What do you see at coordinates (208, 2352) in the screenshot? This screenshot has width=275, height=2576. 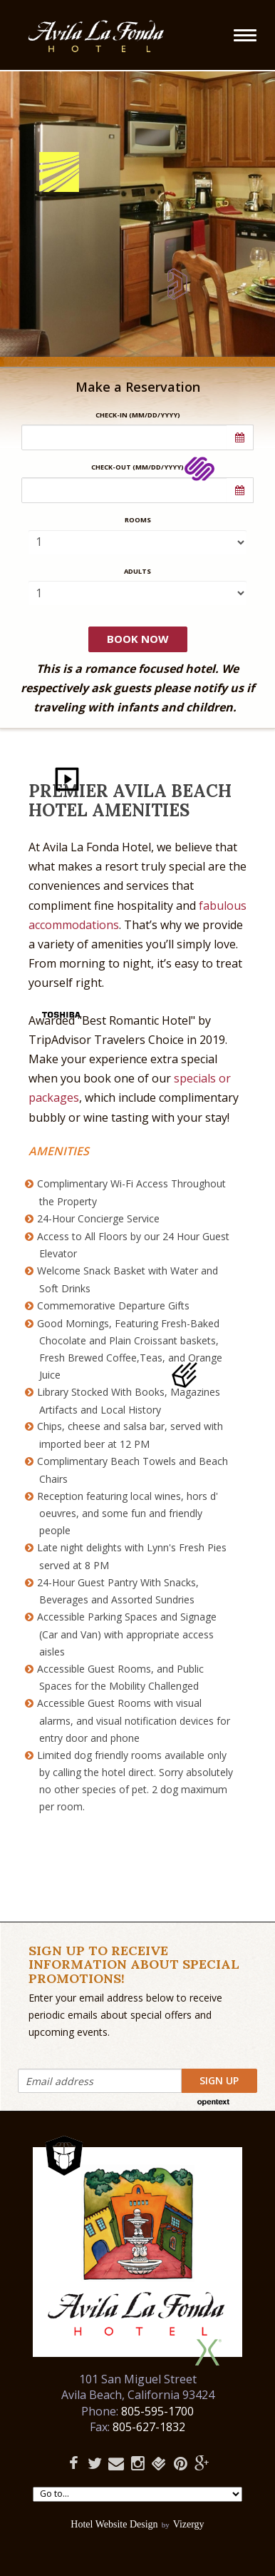 I see `chemex brand logo` at bounding box center [208, 2352].